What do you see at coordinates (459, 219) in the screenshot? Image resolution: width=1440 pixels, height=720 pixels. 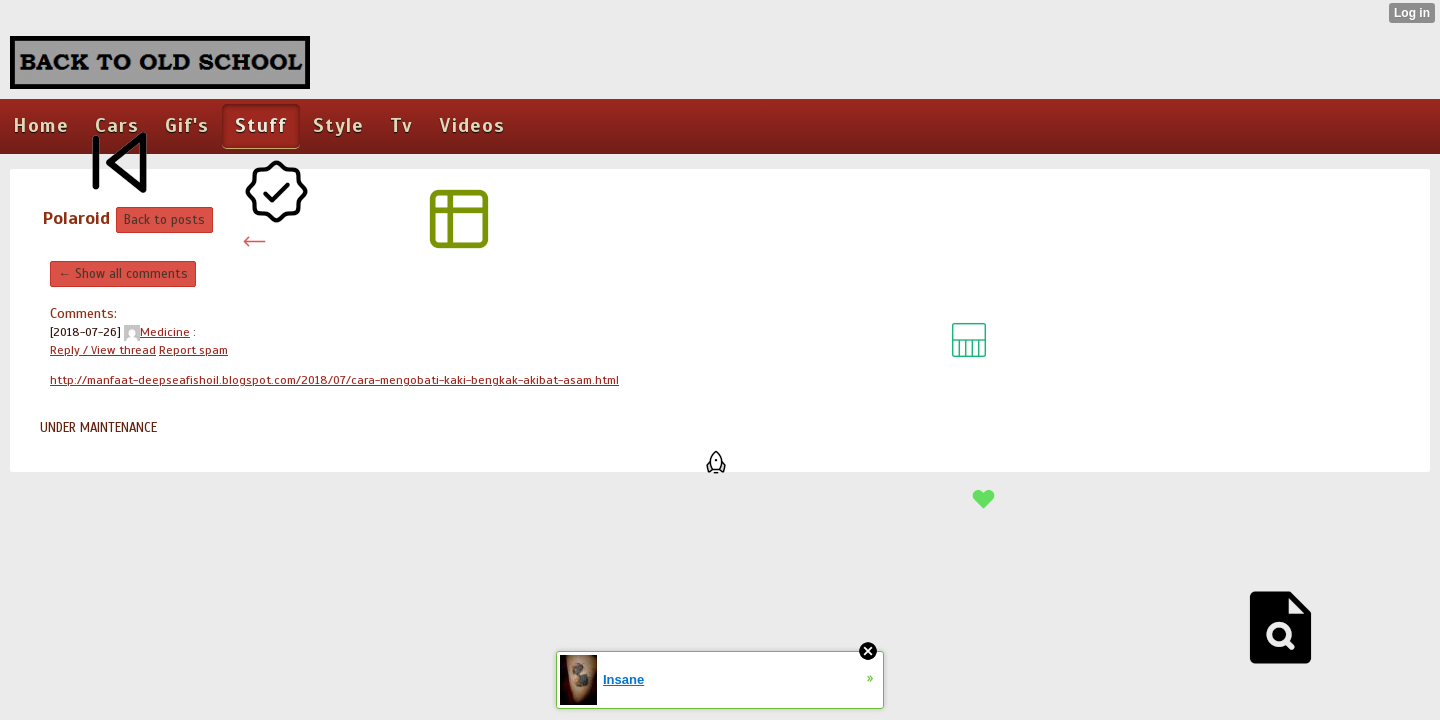 I see `view data in table format` at bounding box center [459, 219].